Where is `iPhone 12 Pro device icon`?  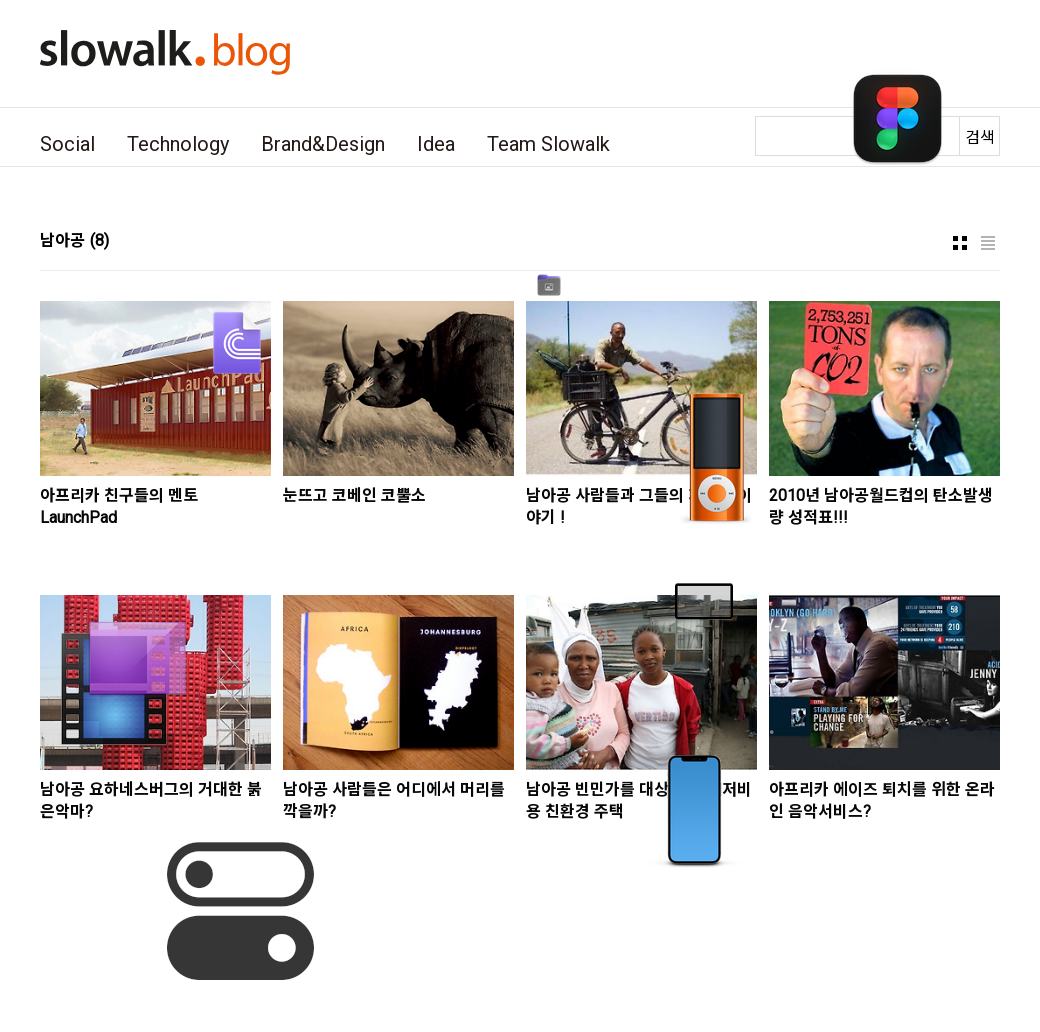 iPhone 12 Pro device icon is located at coordinates (694, 811).